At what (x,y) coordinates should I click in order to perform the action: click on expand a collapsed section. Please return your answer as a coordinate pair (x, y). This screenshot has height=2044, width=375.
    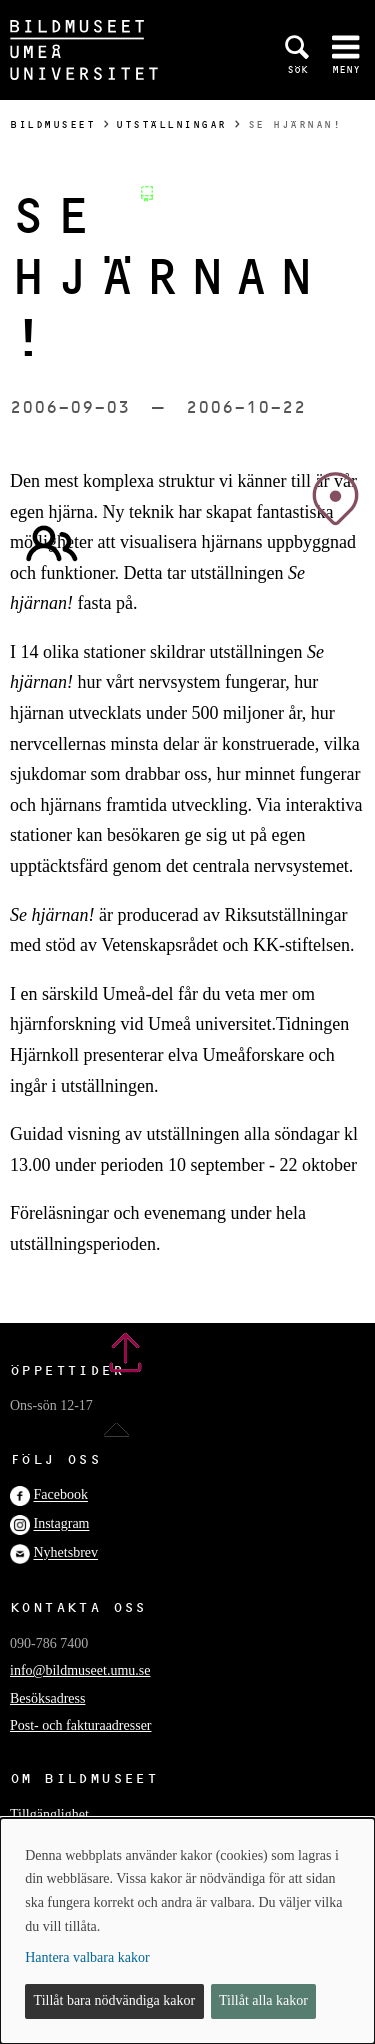
    Looking at the image, I should click on (116, 1429).